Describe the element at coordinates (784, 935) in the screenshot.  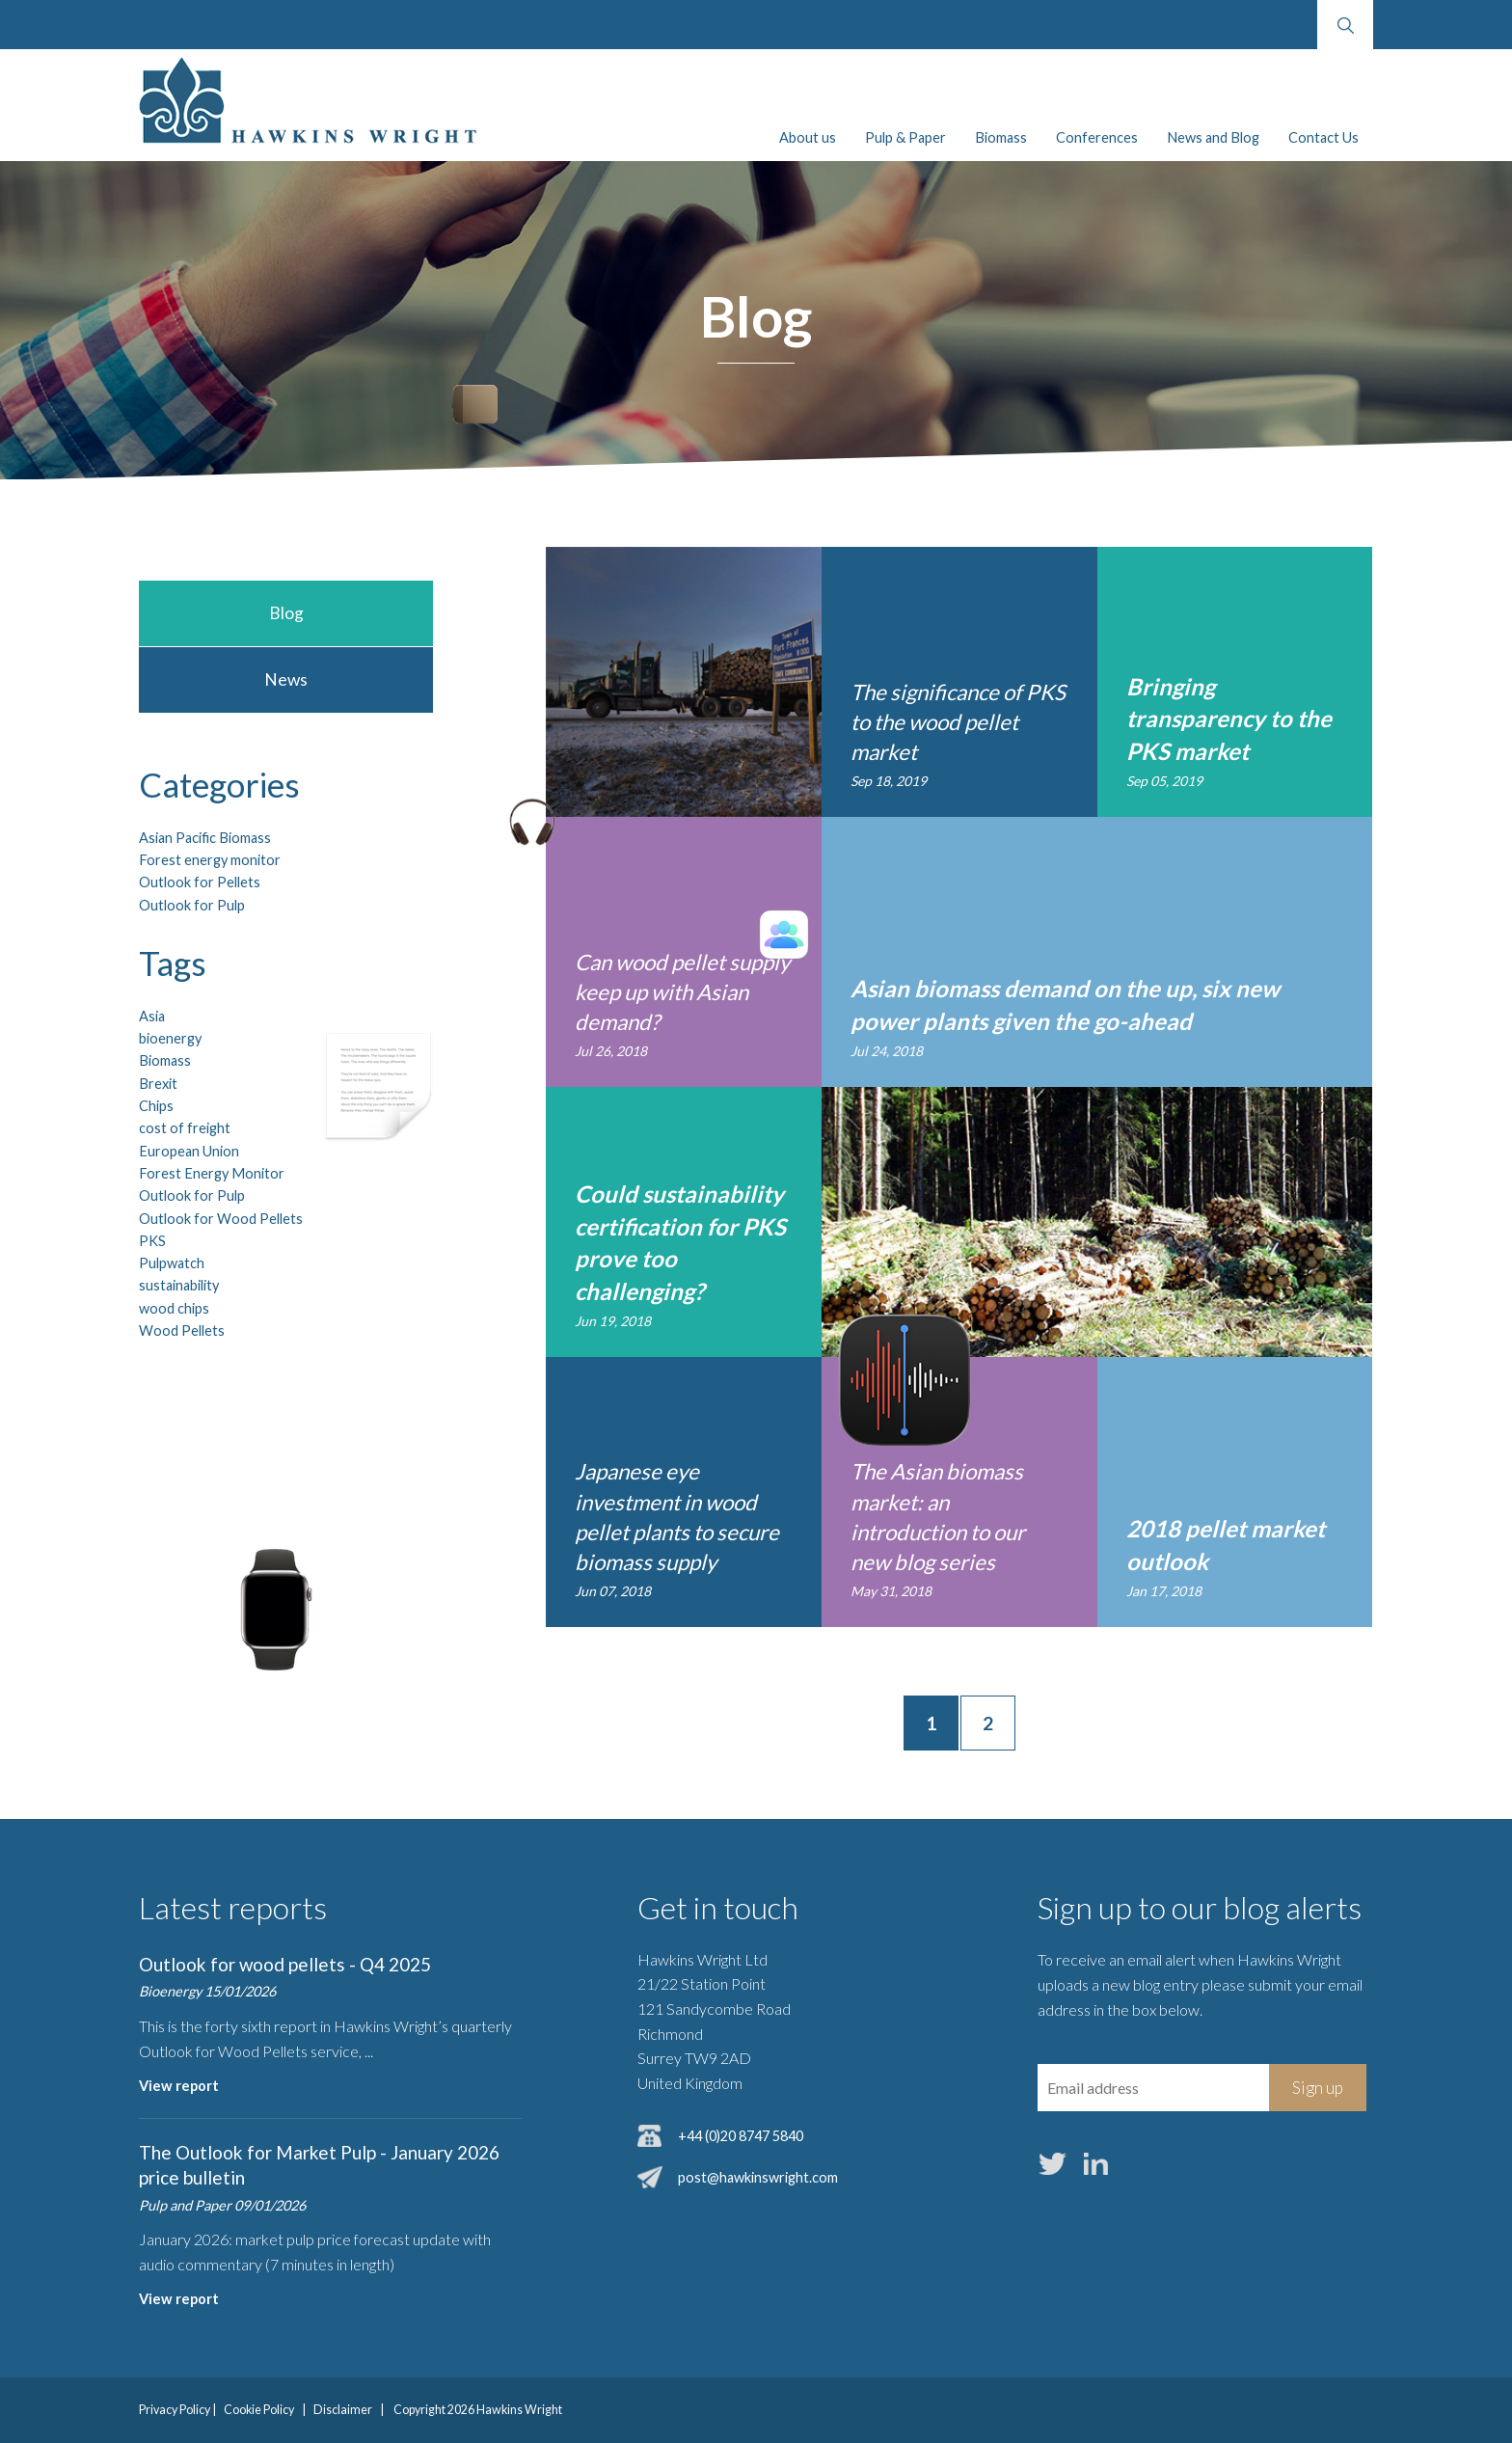
I see `access family sharing and parental control settings` at that location.